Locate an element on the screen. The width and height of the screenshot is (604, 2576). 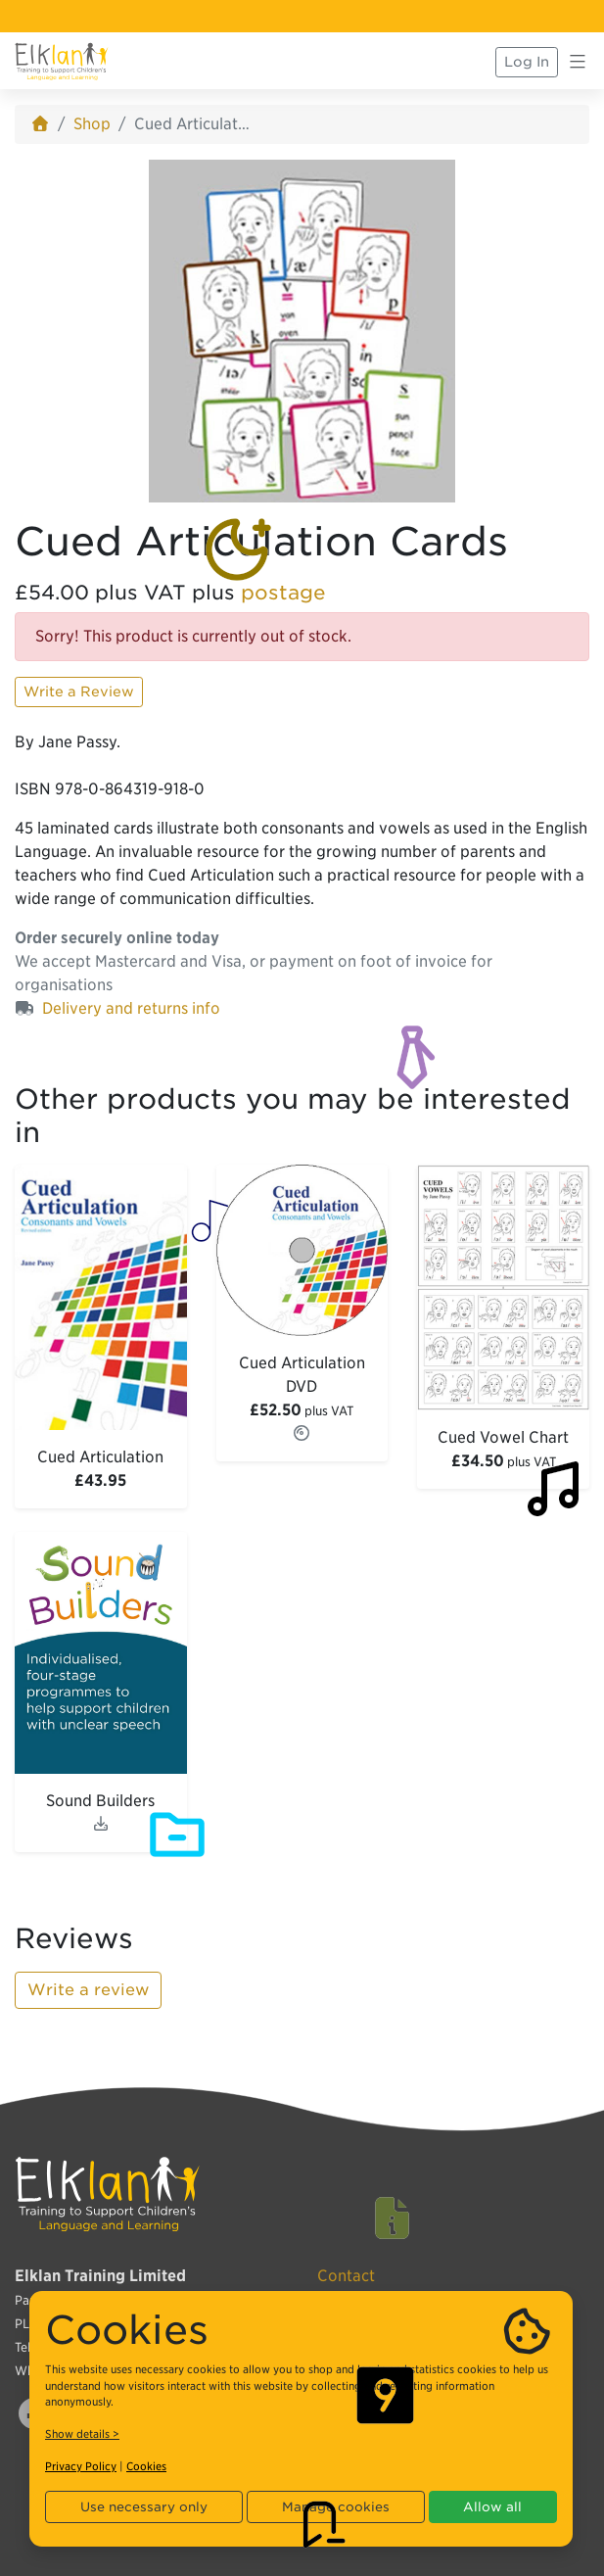
enable dark mode or night theme is located at coordinates (237, 549).